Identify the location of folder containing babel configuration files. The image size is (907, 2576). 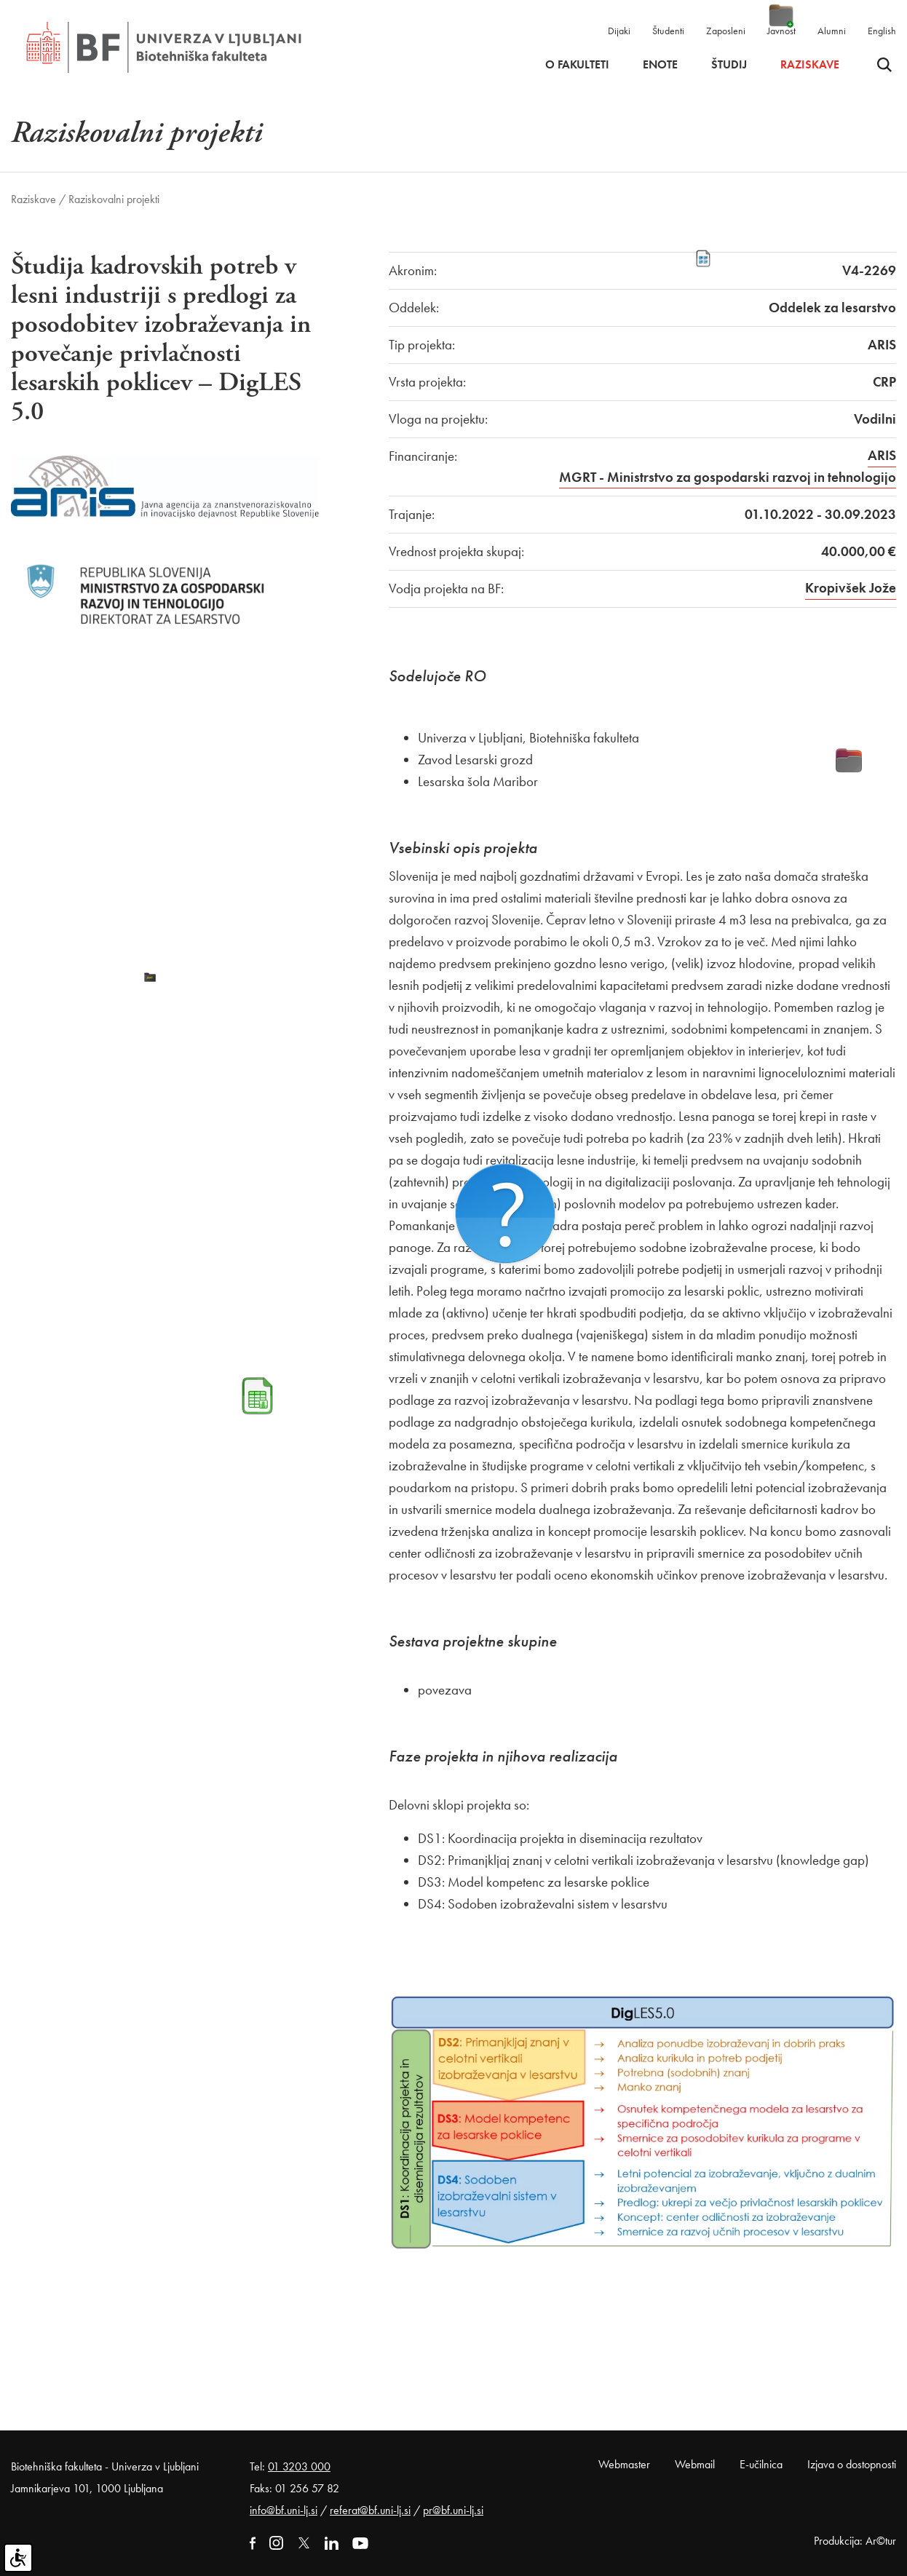
(150, 978).